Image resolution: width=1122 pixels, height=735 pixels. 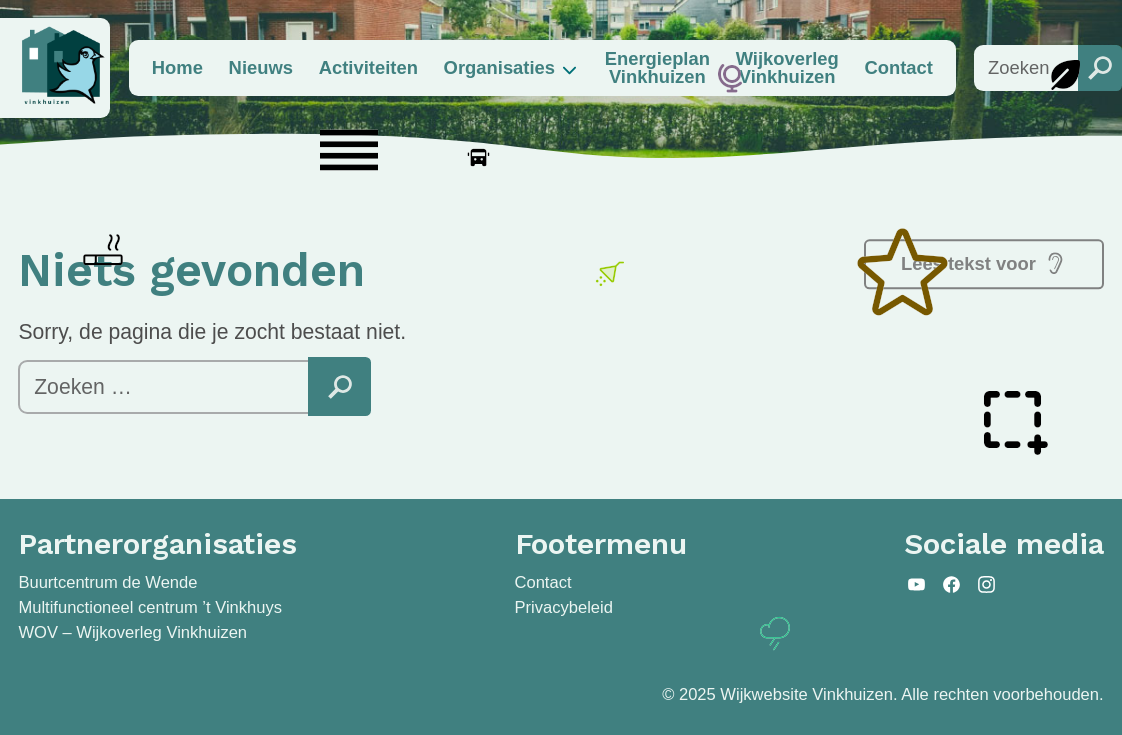 I want to click on current weather conditions: rain, so click(x=775, y=633).